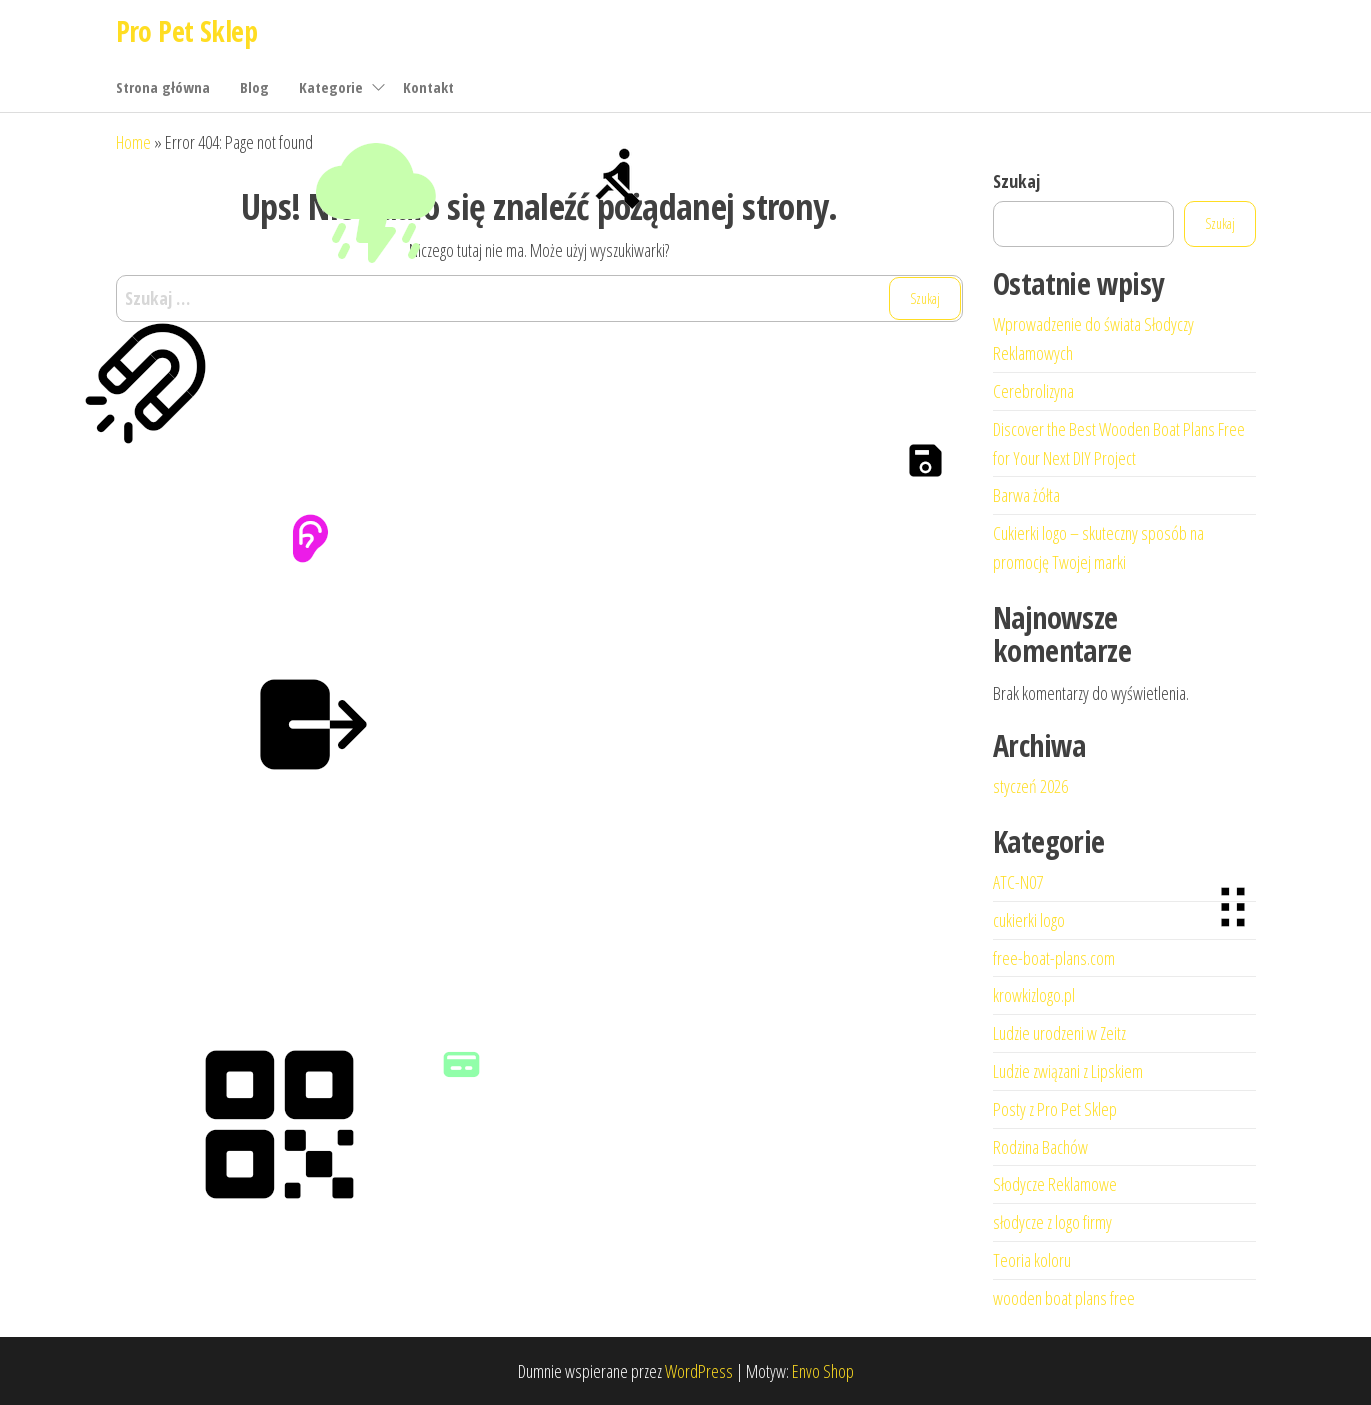 The image size is (1371, 1405). What do you see at coordinates (145, 383) in the screenshot?
I see `attract or pull related items together` at bounding box center [145, 383].